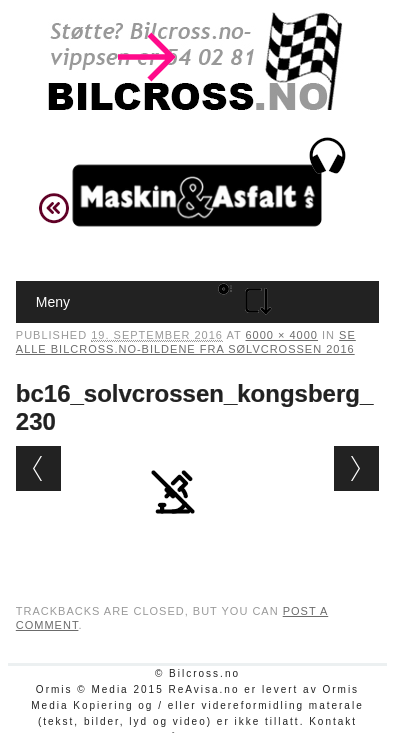 This screenshot has height=733, width=395. What do you see at coordinates (173, 492) in the screenshot?
I see `microscope feature disabled` at bounding box center [173, 492].